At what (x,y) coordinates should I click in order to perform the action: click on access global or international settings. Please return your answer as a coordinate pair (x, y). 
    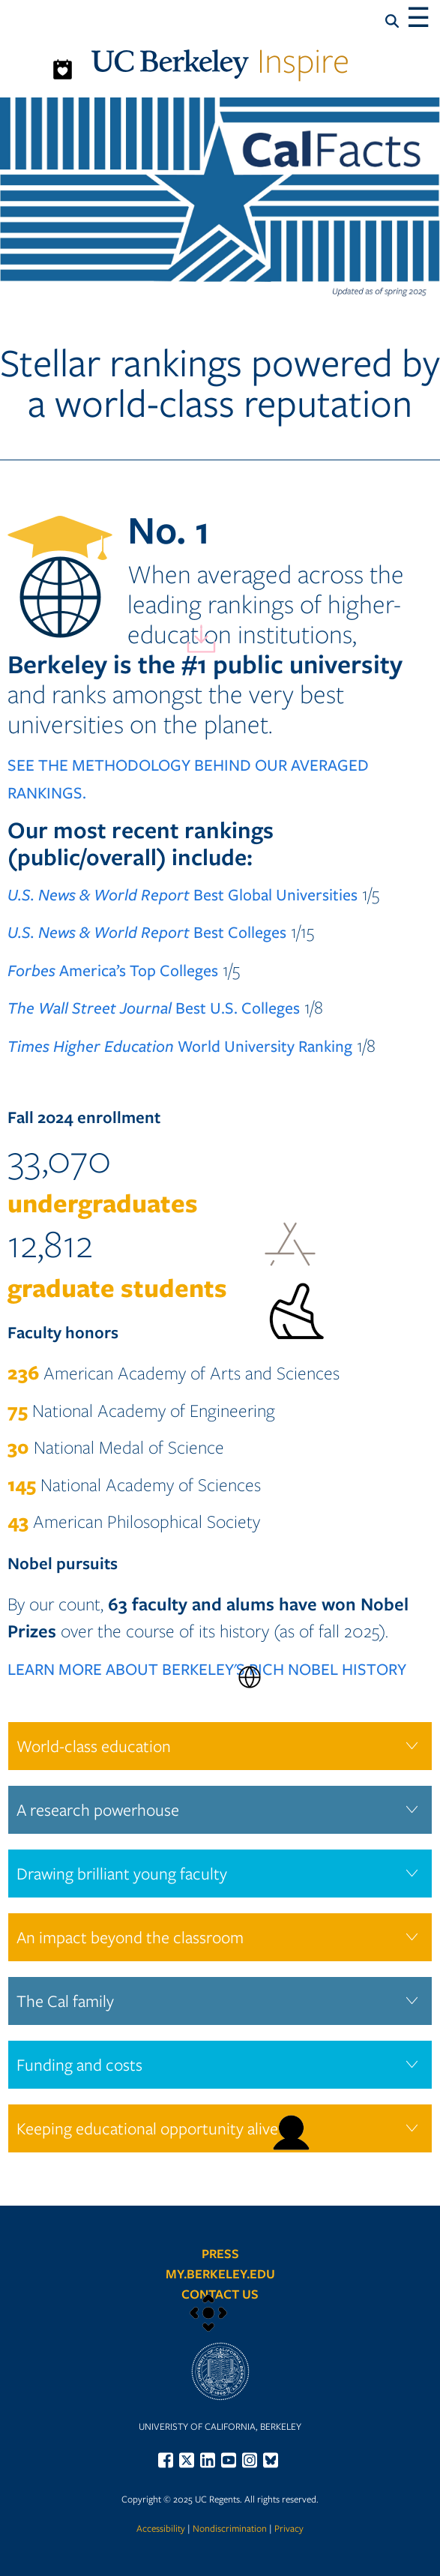
    Looking at the image, I should click on (250, 1677).